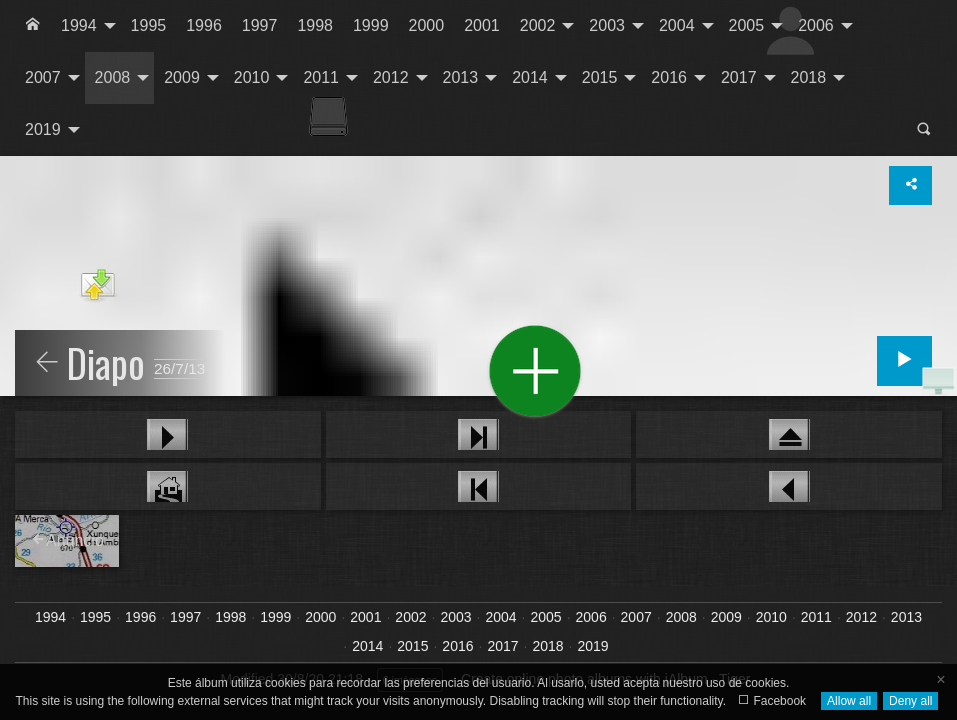 The width and height of the screenshot is (957, 720). I want to click on access external drive in sidebar, so click(328, 116).